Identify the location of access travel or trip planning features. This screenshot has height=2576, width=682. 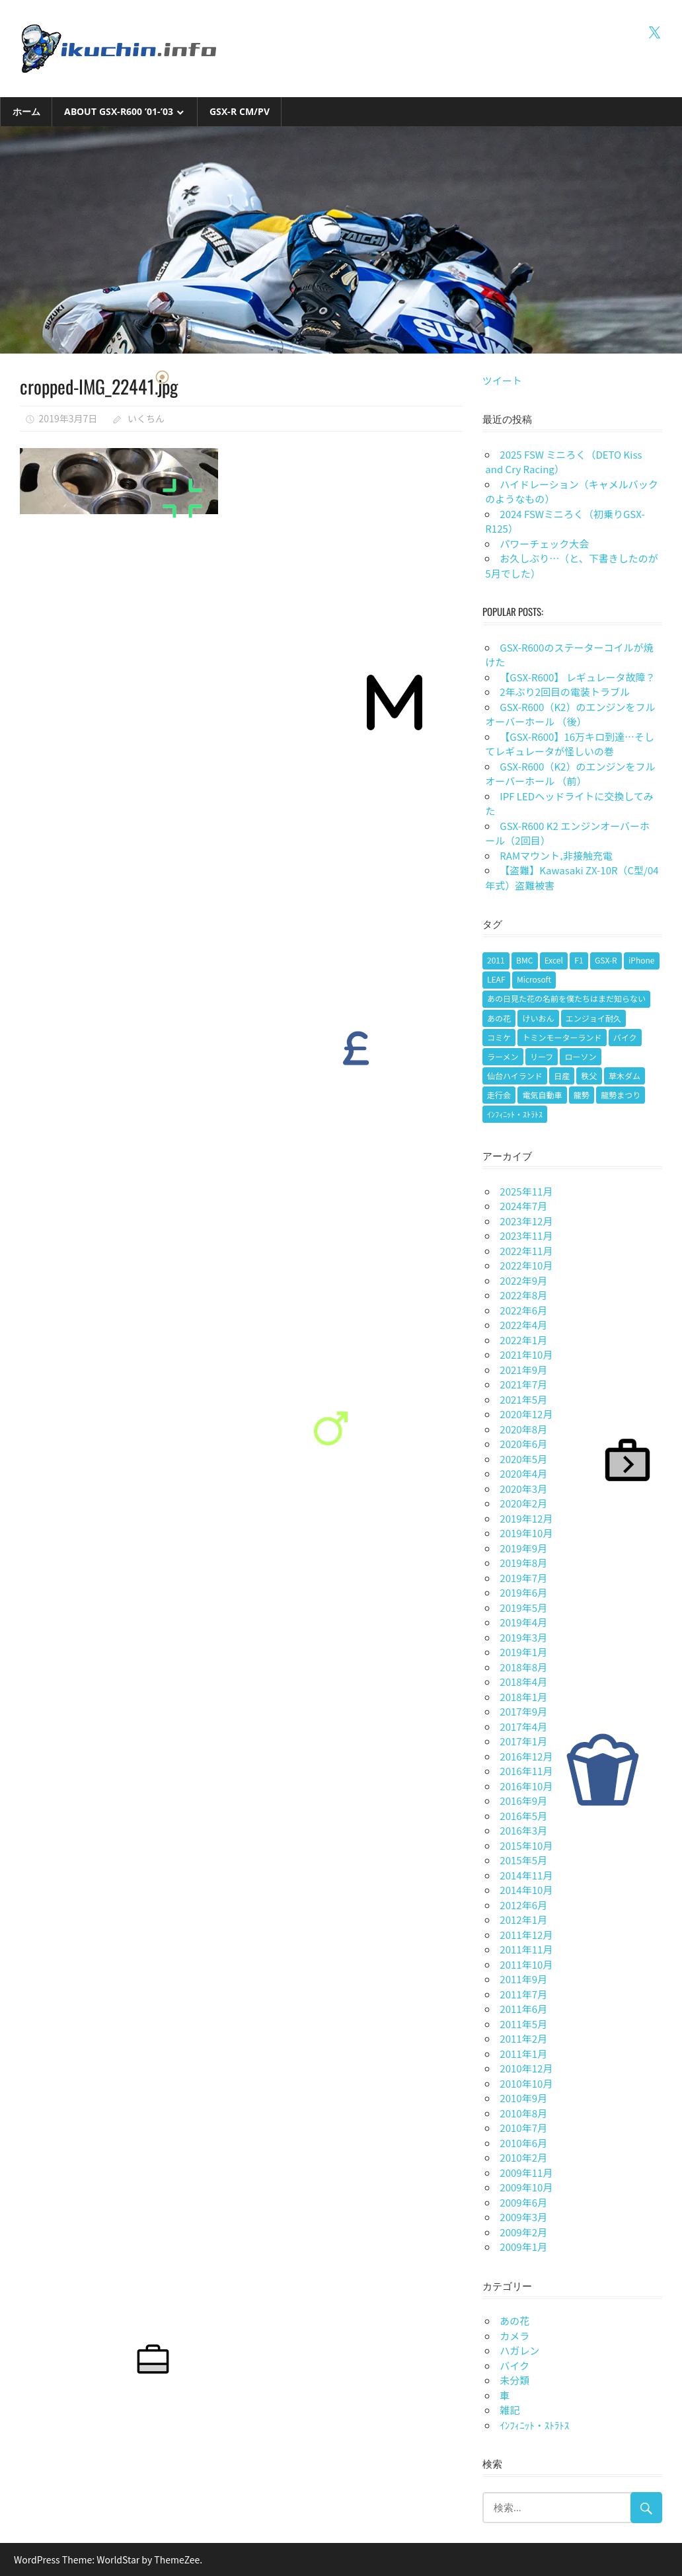
(153, 2360).